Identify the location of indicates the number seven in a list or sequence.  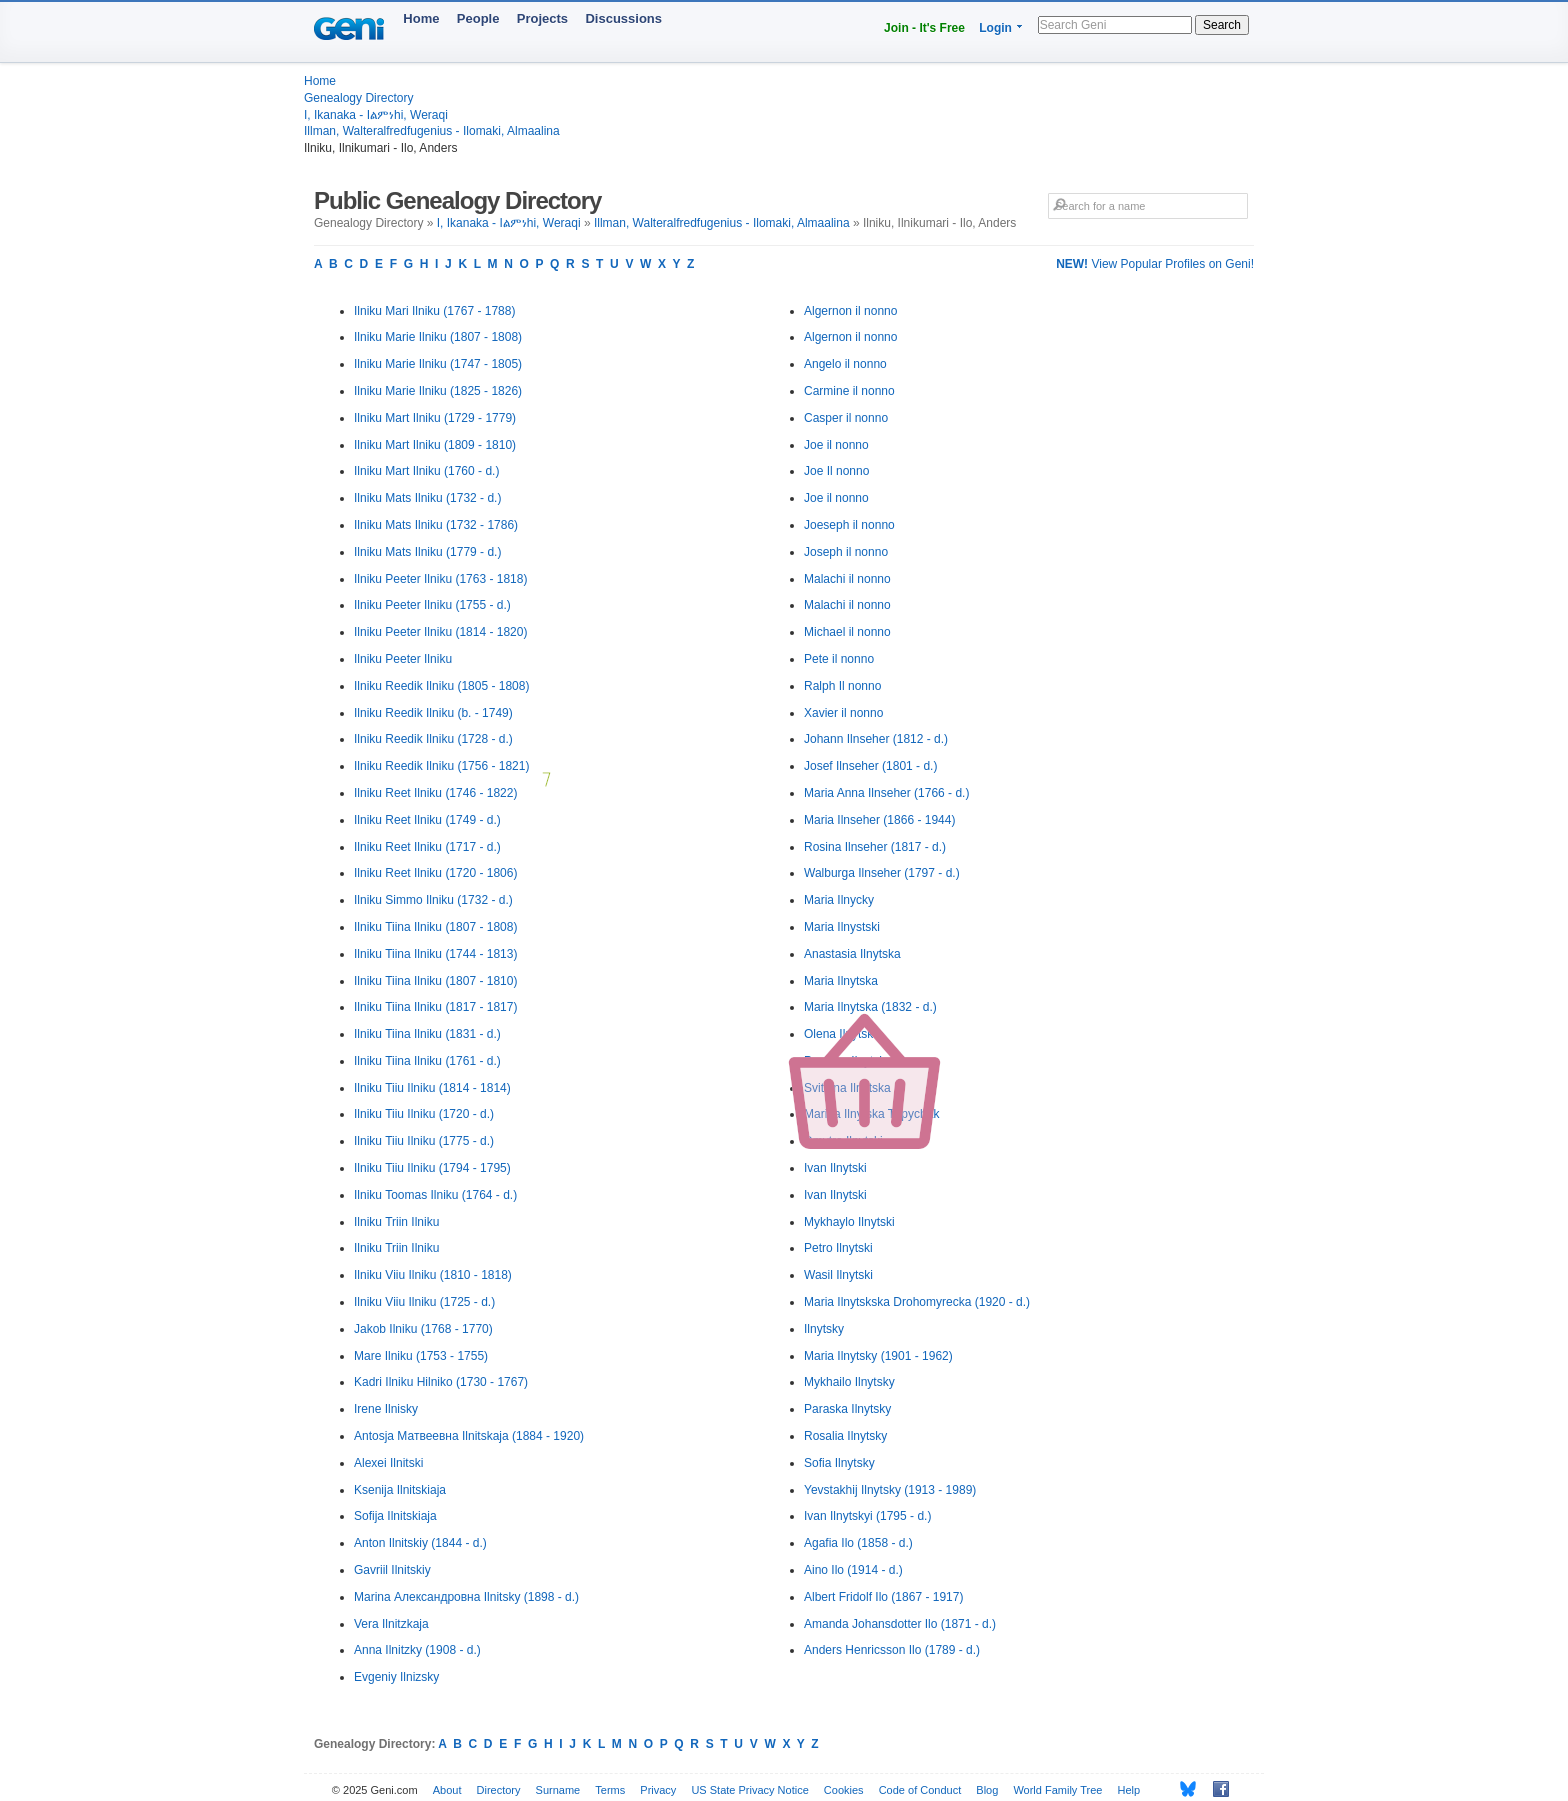
(546, 779).